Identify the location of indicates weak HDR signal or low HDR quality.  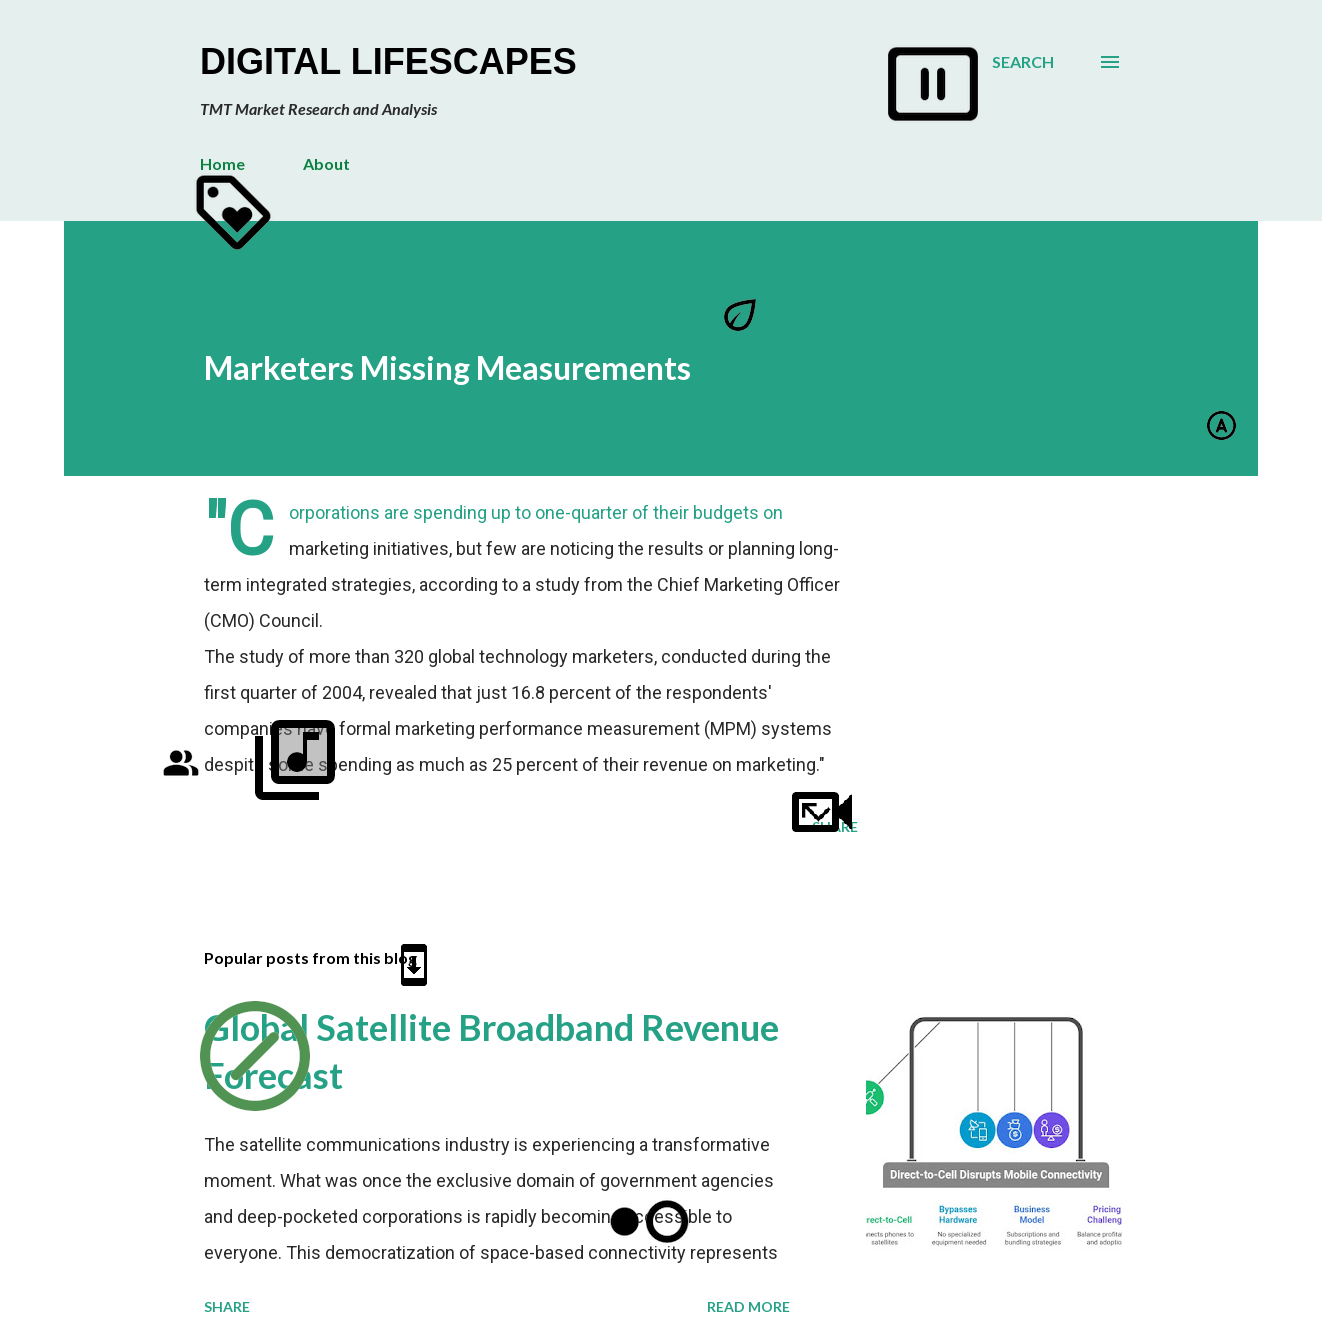
(649, 1221).